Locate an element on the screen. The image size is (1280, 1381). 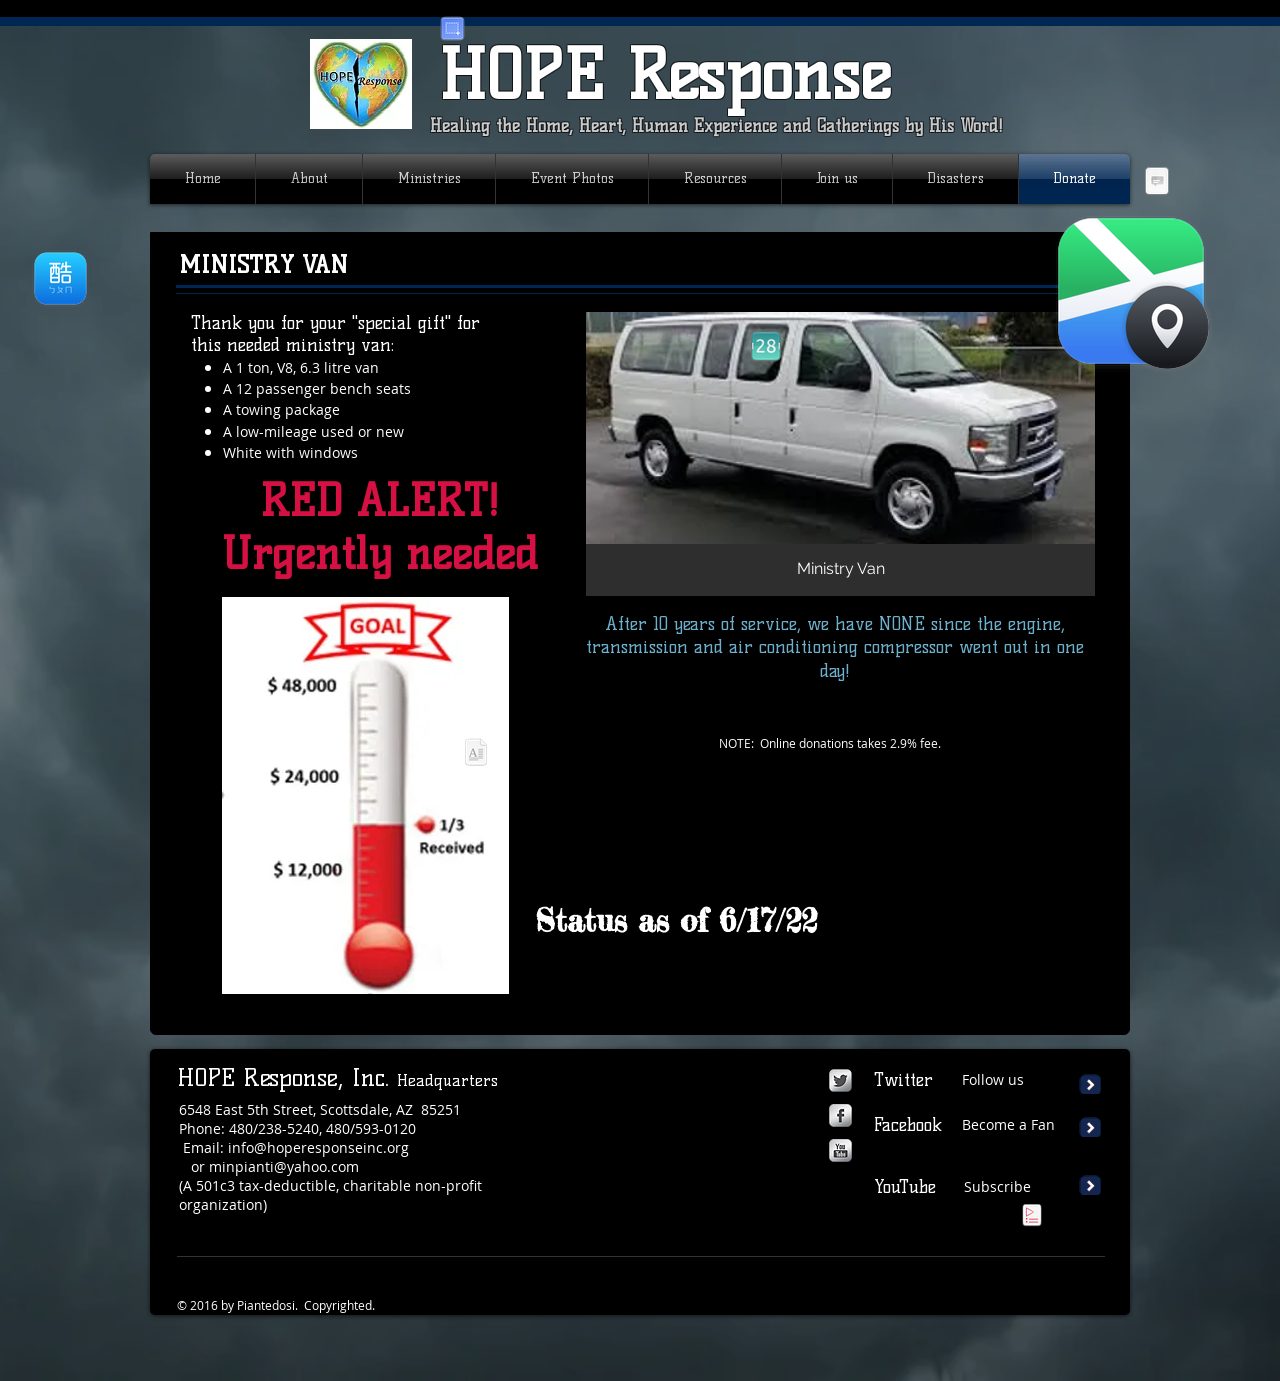
take a screenshot is located at coordinates (452, 28).